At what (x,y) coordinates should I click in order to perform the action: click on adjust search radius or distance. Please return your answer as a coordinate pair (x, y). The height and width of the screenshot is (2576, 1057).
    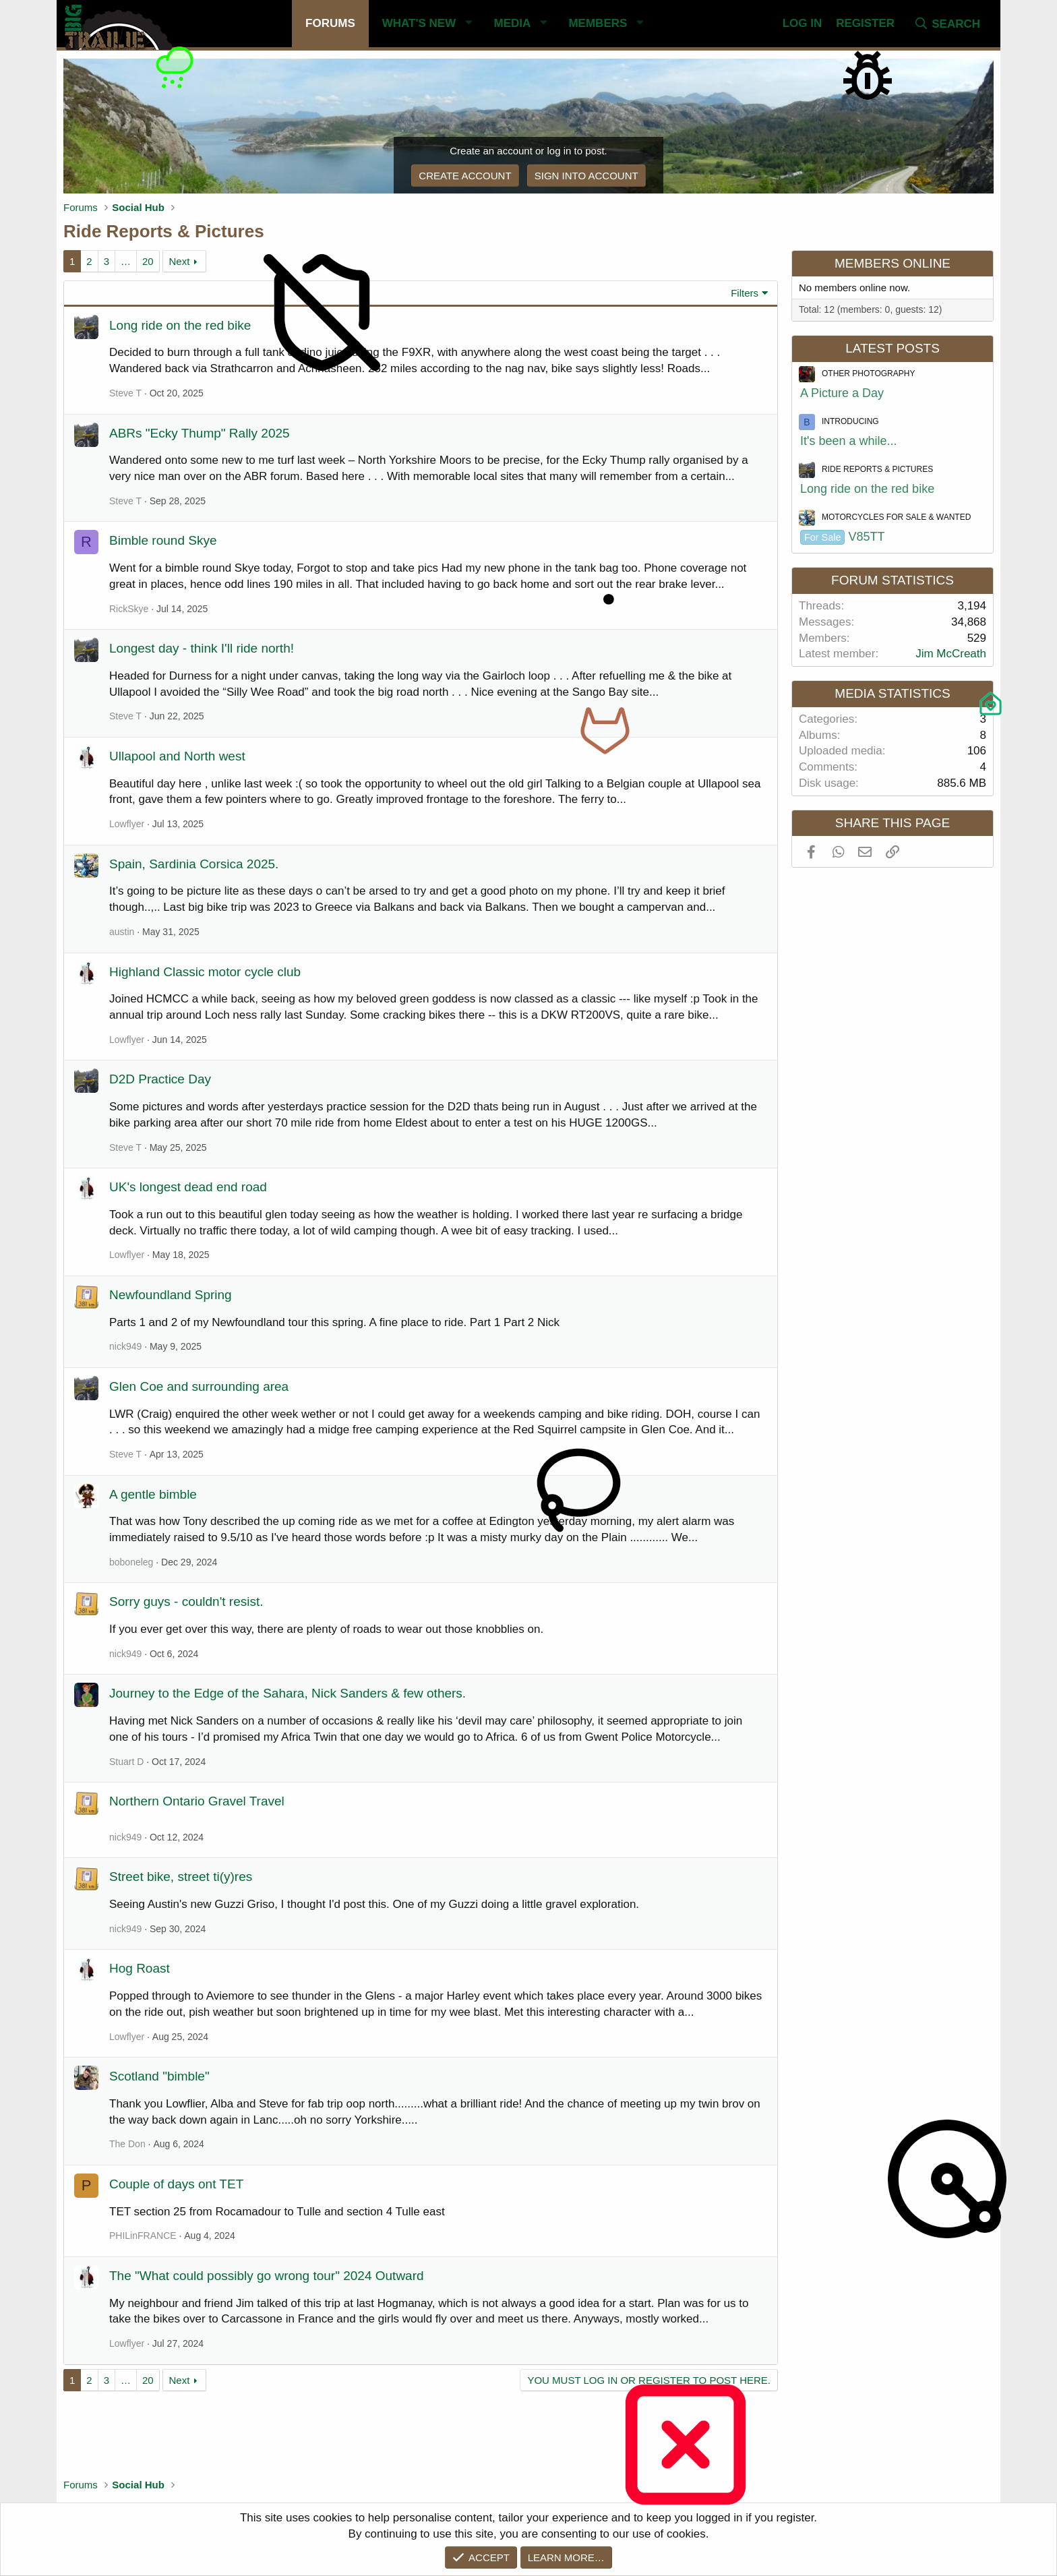
    Looking at the image, I should click on (947, 2179).